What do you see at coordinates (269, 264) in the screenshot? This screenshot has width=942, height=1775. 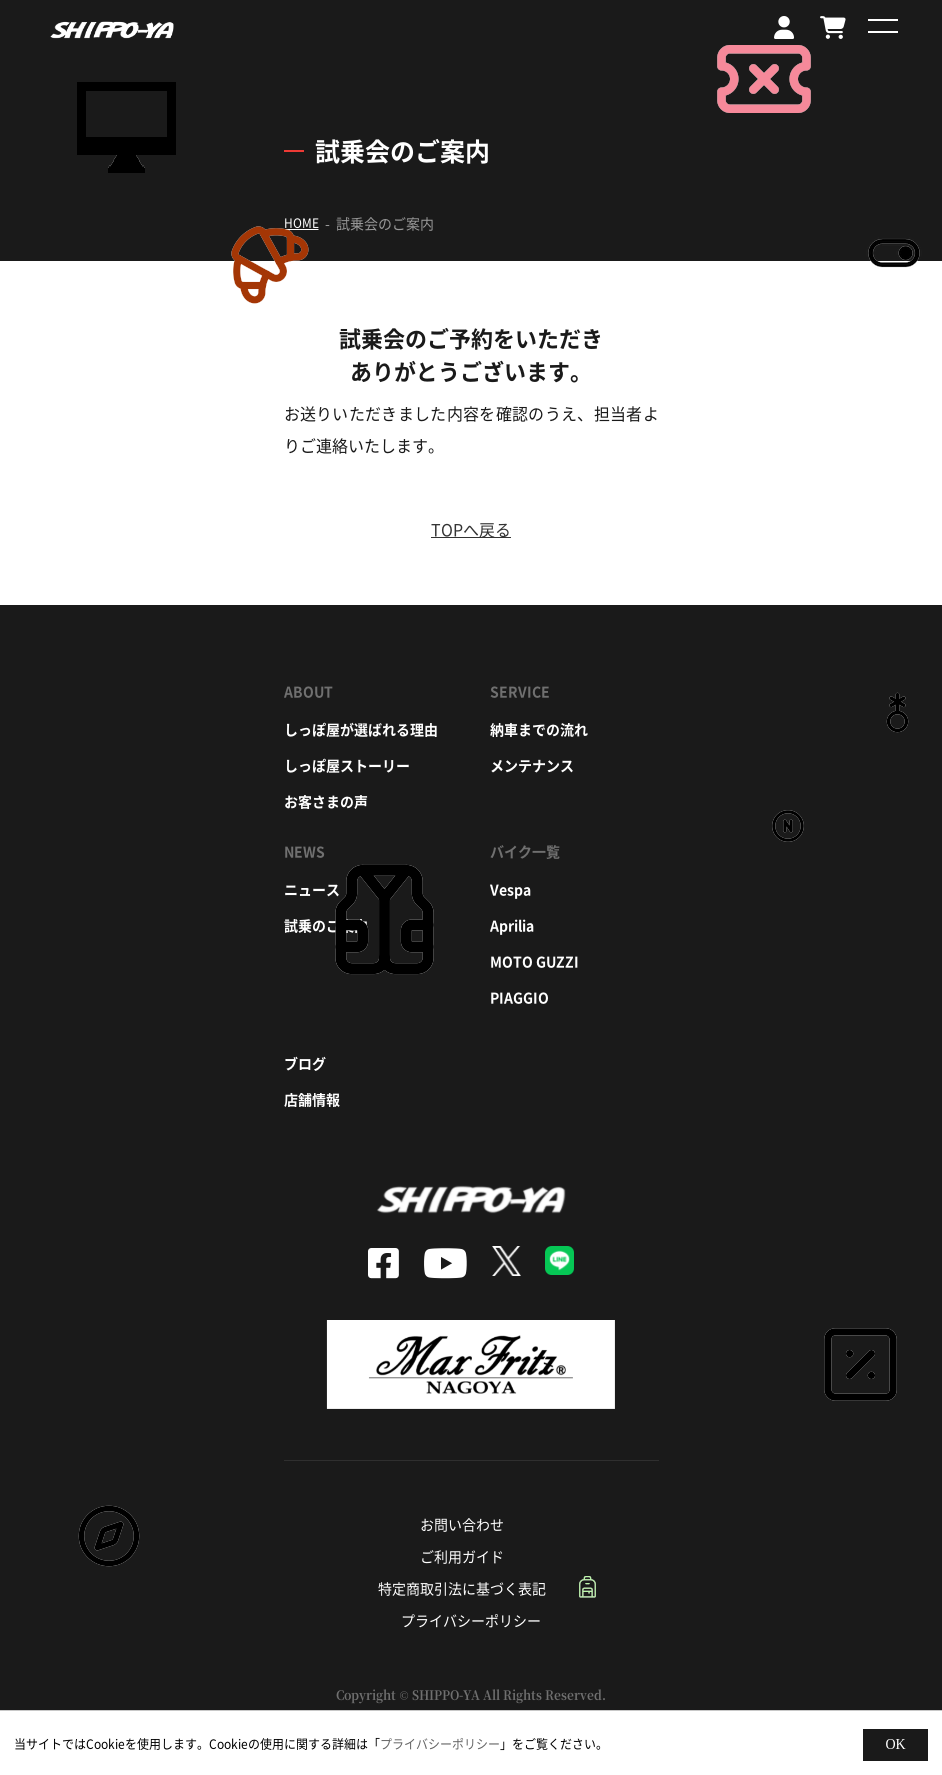 I see `browse bakery or pastry options` at bounding box center [269, 264].